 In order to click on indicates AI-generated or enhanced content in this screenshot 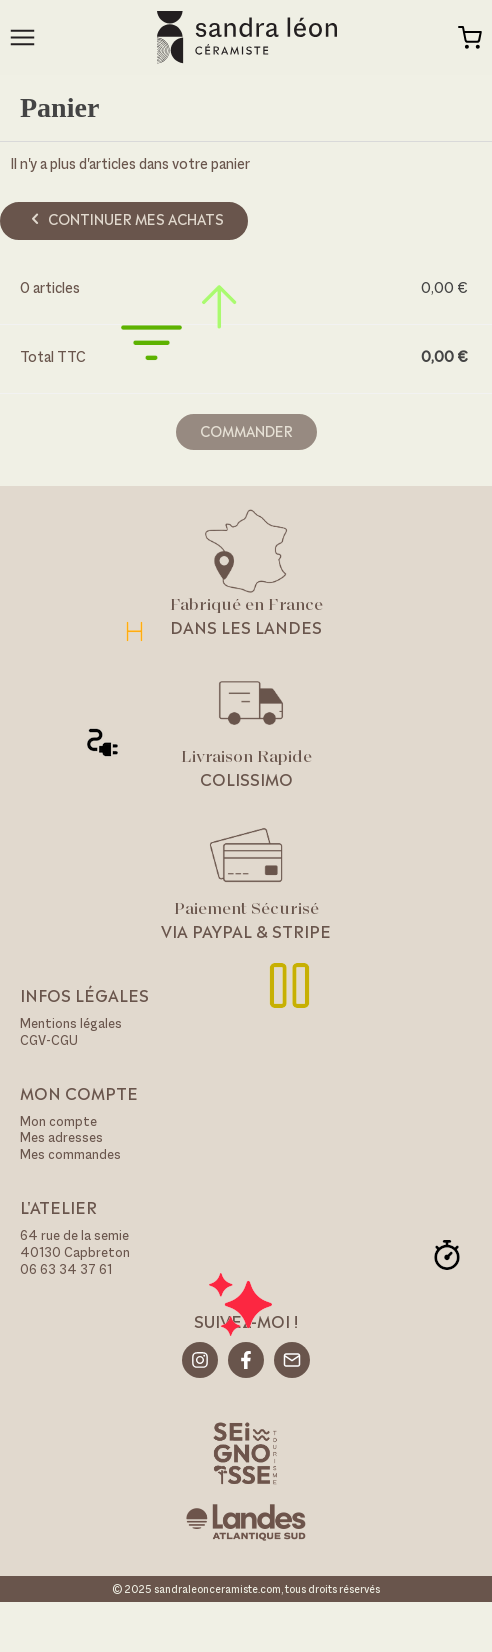, I will do `click(240, 1304)`.